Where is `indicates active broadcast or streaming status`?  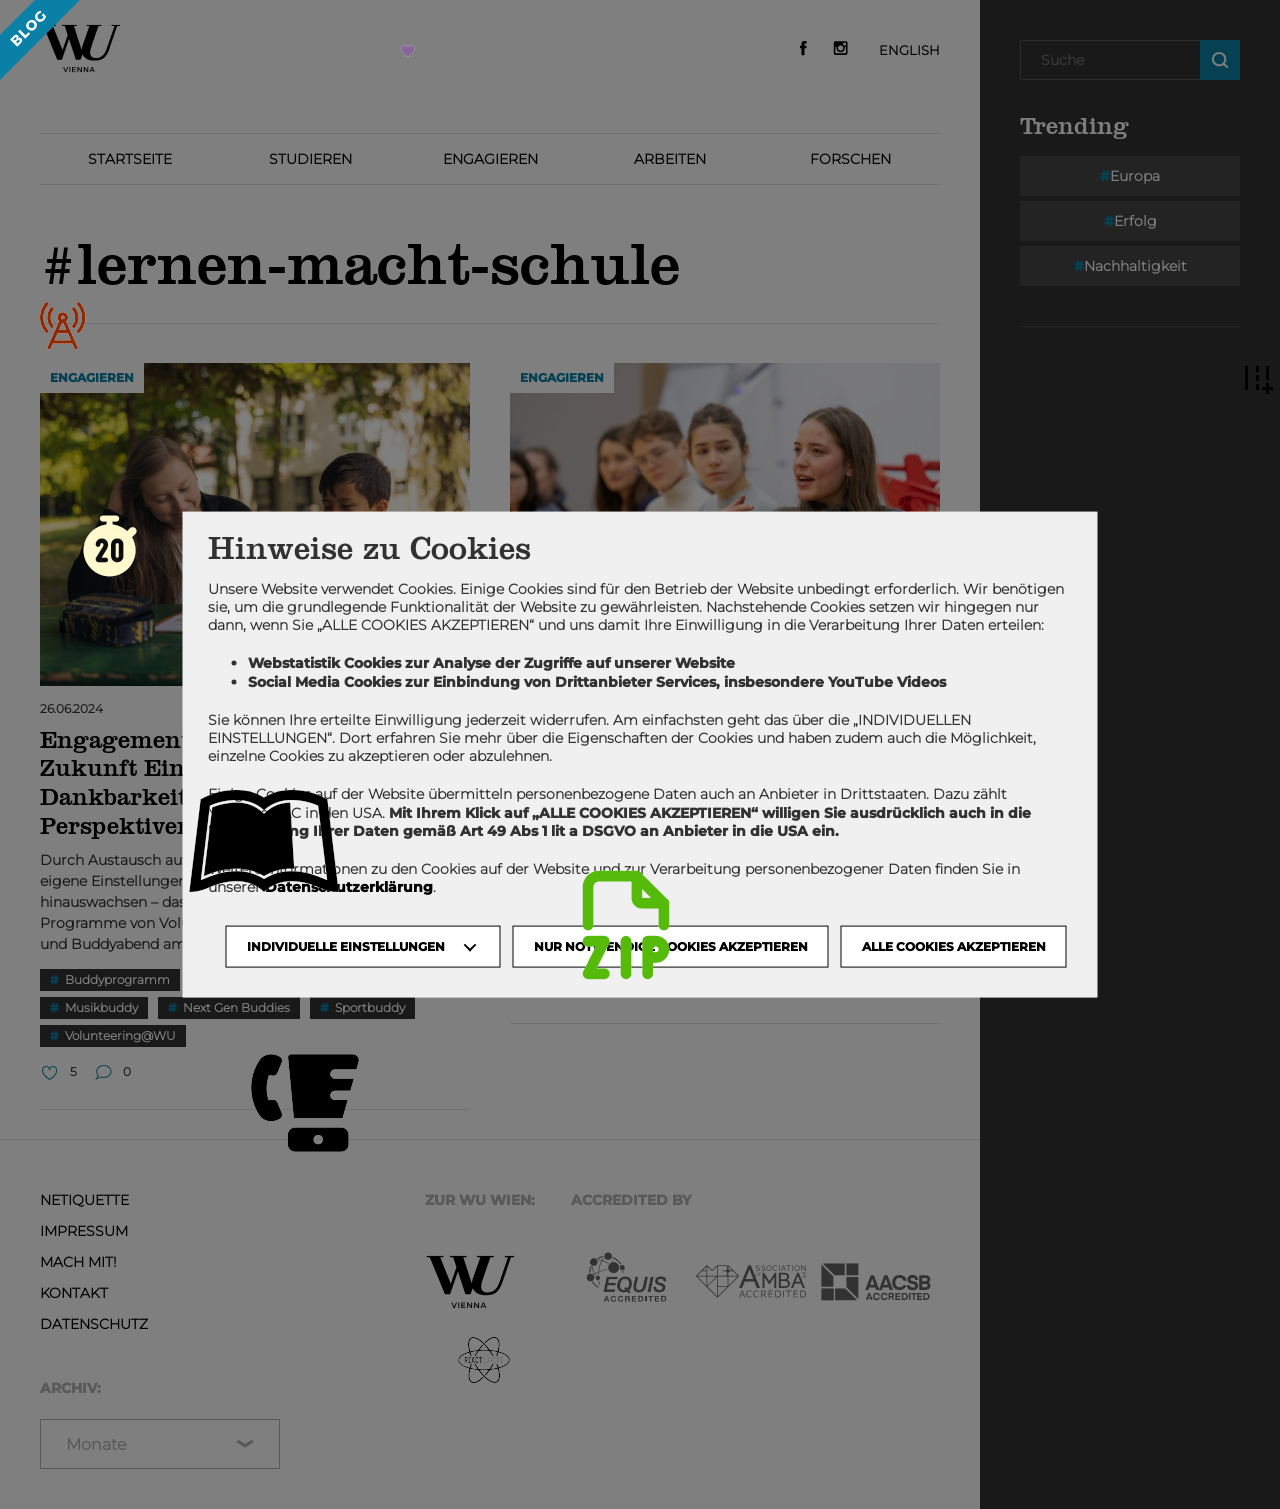
indicates active broadcast or streaming status is located at coordinates (61, 326).